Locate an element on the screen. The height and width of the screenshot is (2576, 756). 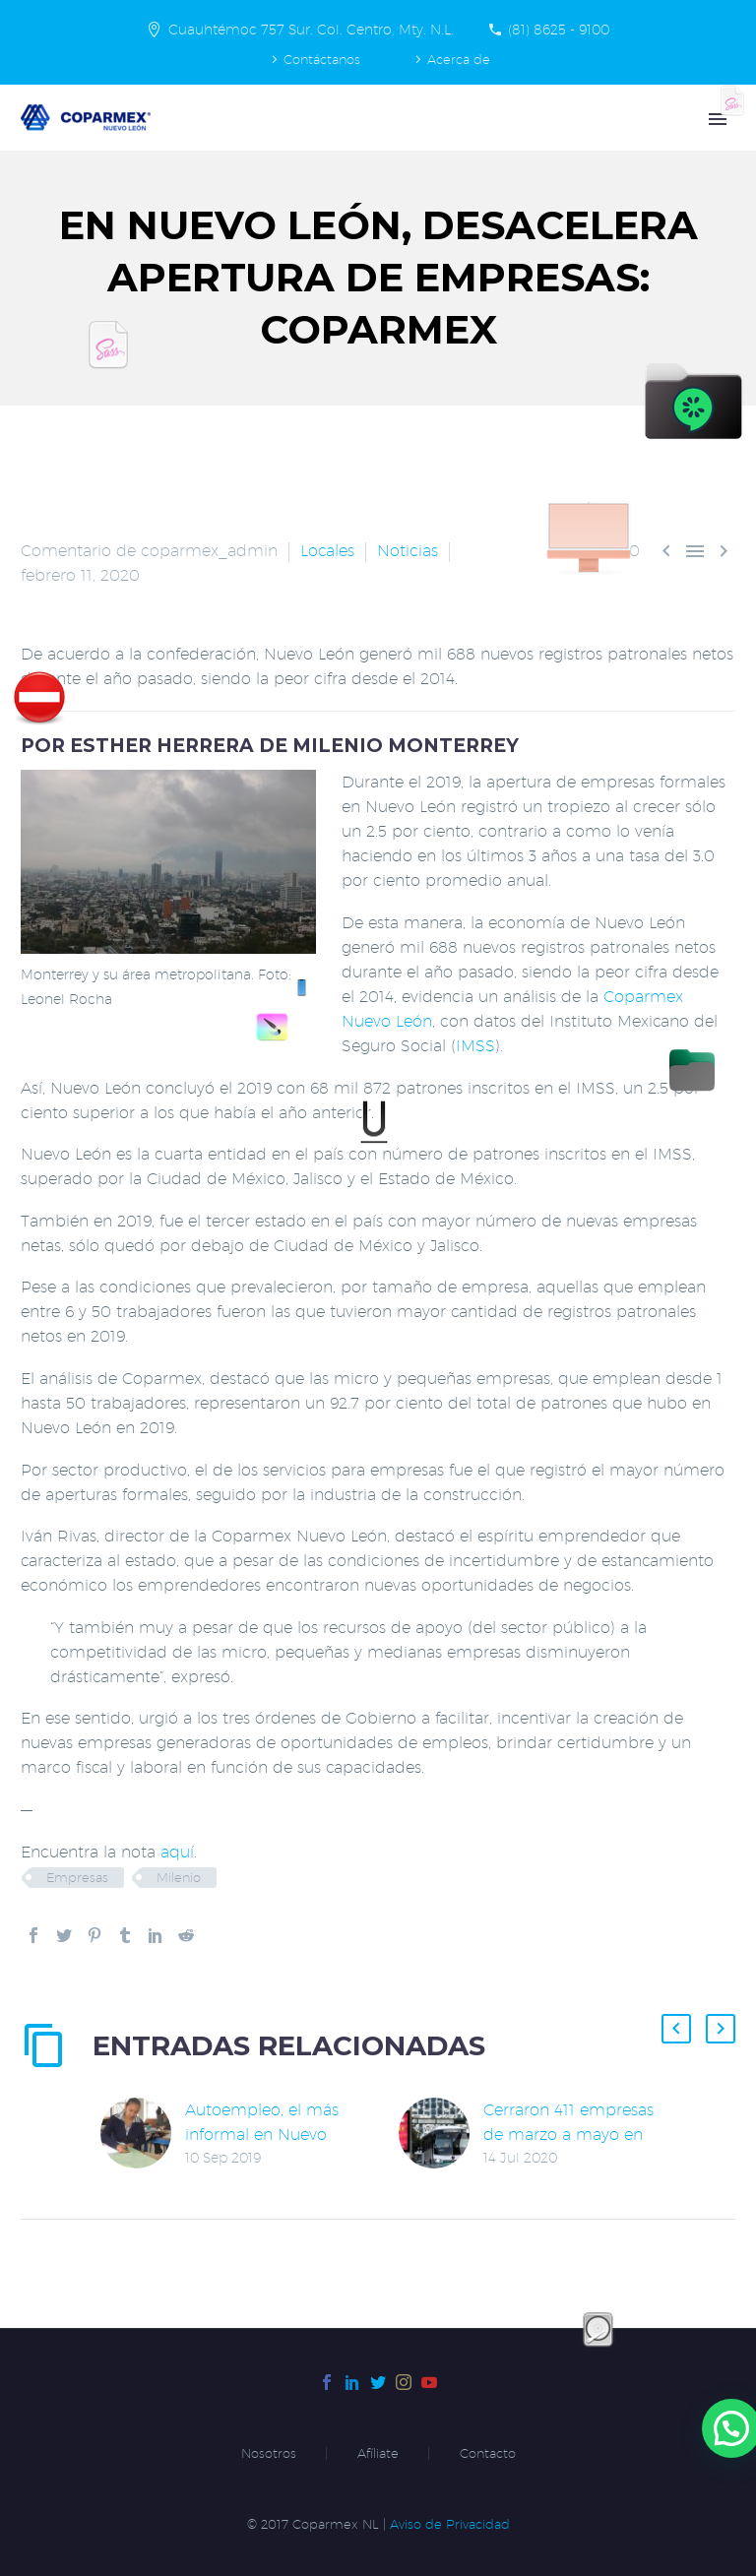
open disk management utility is located at coordinates (598, 2329).